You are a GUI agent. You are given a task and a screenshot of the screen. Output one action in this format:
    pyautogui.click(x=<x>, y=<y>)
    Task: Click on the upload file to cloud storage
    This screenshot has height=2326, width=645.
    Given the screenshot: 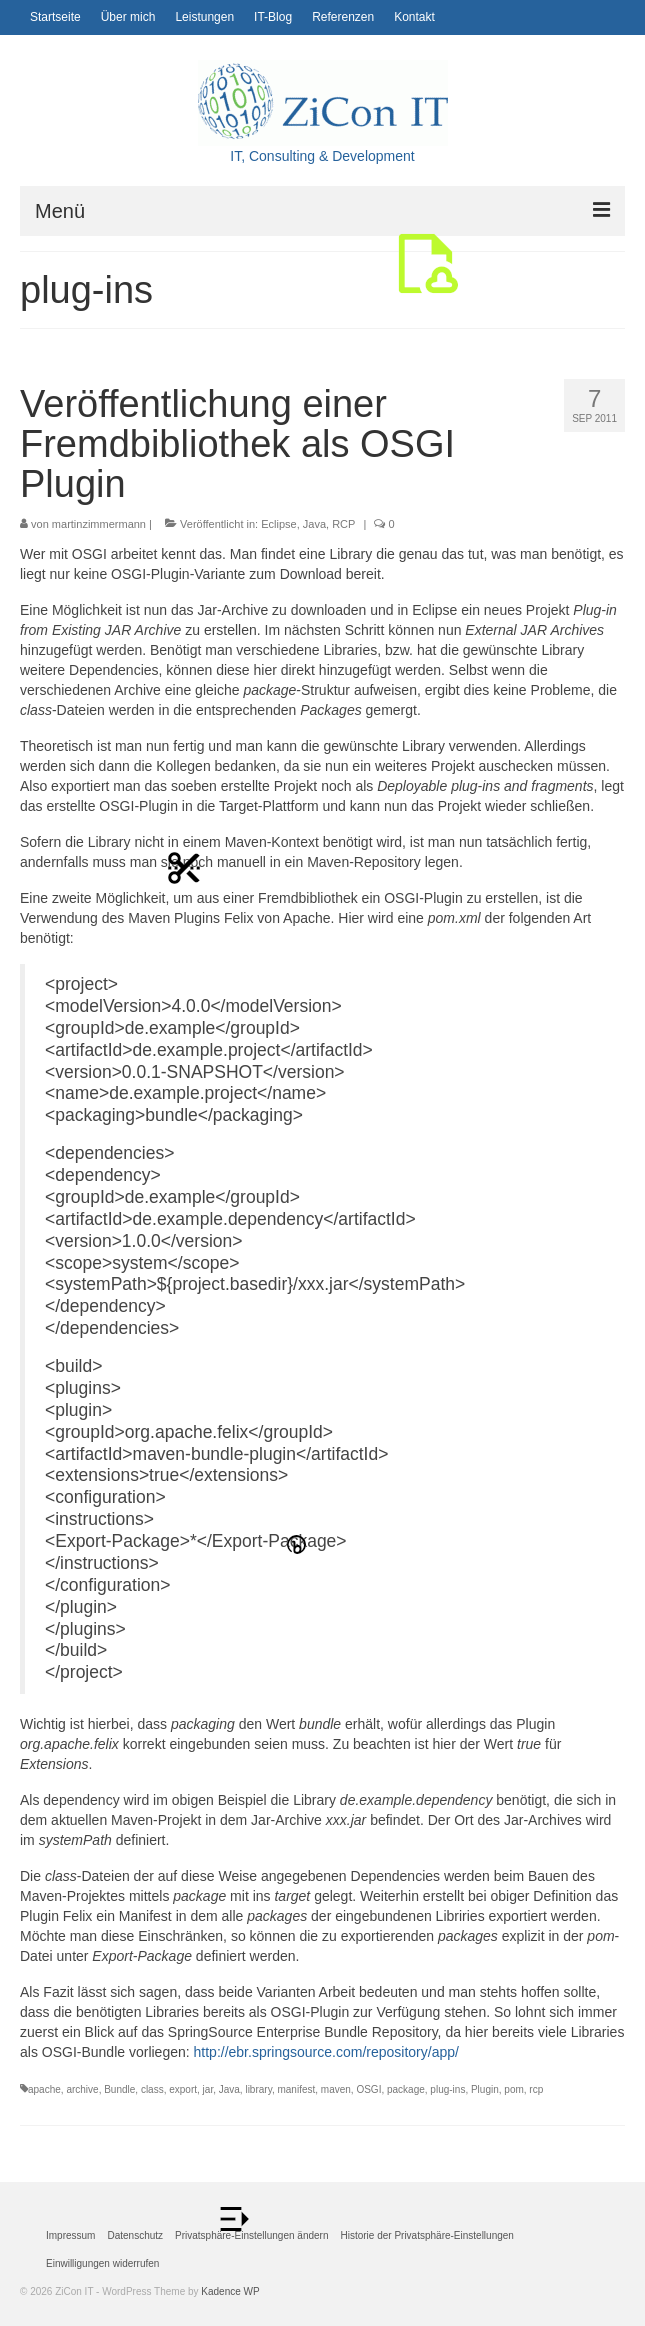 What is the action you would take?
    pyautogui.click(x=425, y=263)
    